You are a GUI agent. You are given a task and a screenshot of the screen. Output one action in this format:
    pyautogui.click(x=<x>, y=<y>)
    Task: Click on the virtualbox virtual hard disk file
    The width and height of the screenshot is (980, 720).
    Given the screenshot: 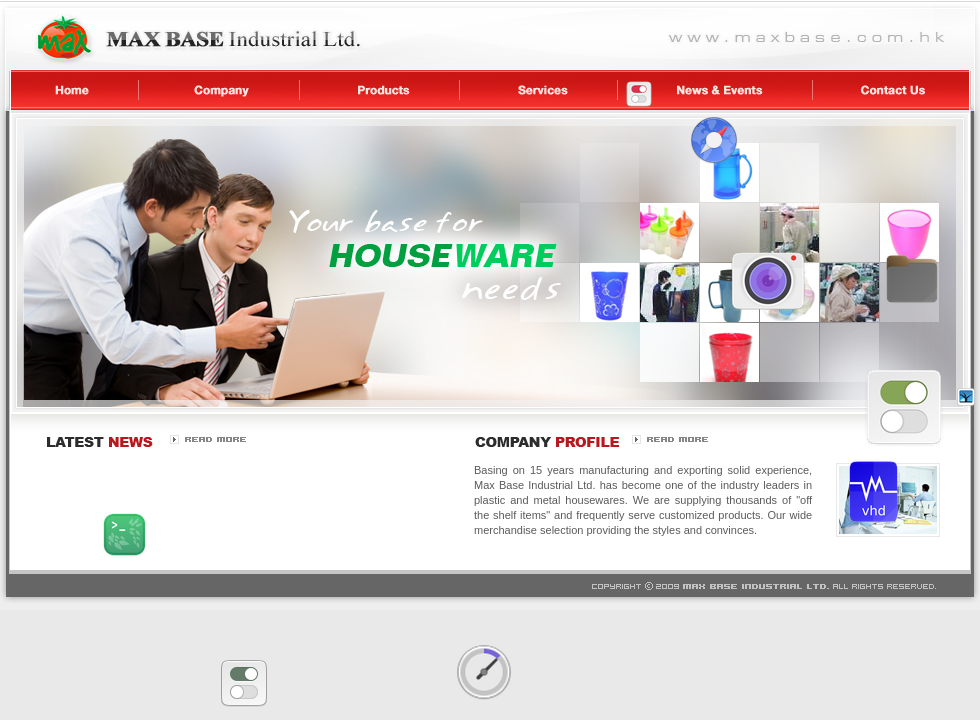 What is the action you would take?
    pyautogui.click(x=873, y=491)
    